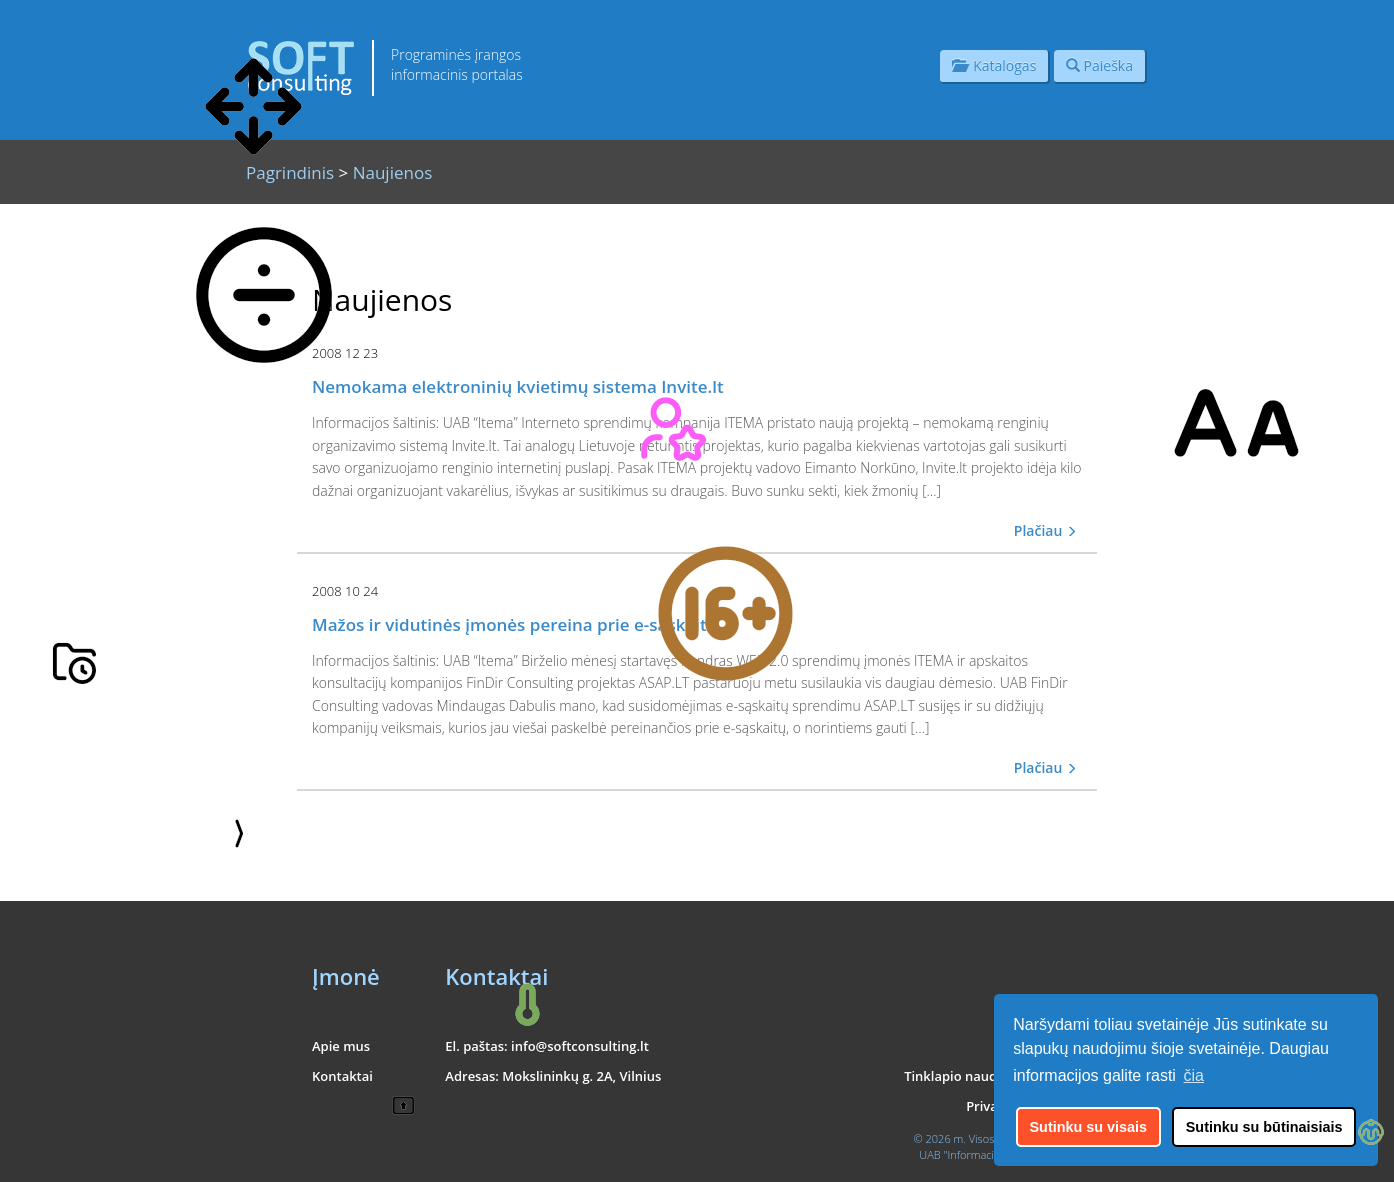 This screenshot has height=1182, width=1394. Describe the element at coordinates (527, 1004) in the screenshot. I see `indicates high temperature or maximum heat level` at that location.